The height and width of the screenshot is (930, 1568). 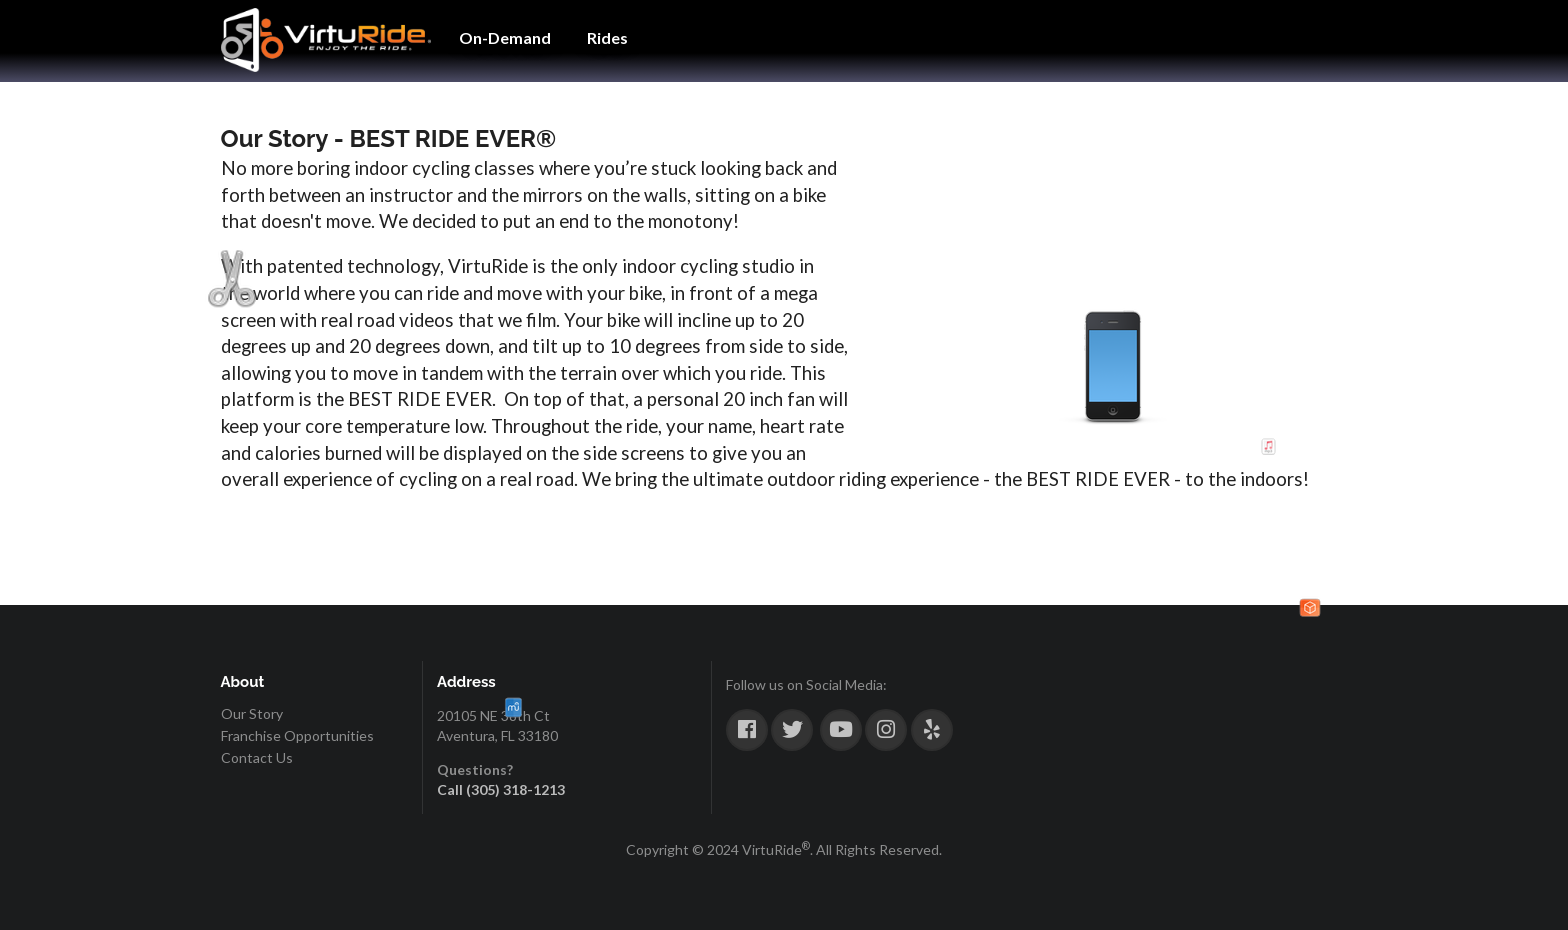 What do you see at coordinates (1113, 365) in the screenshot?
I see `indicates a connected iPhone device` at bounding box center [1113, 365].